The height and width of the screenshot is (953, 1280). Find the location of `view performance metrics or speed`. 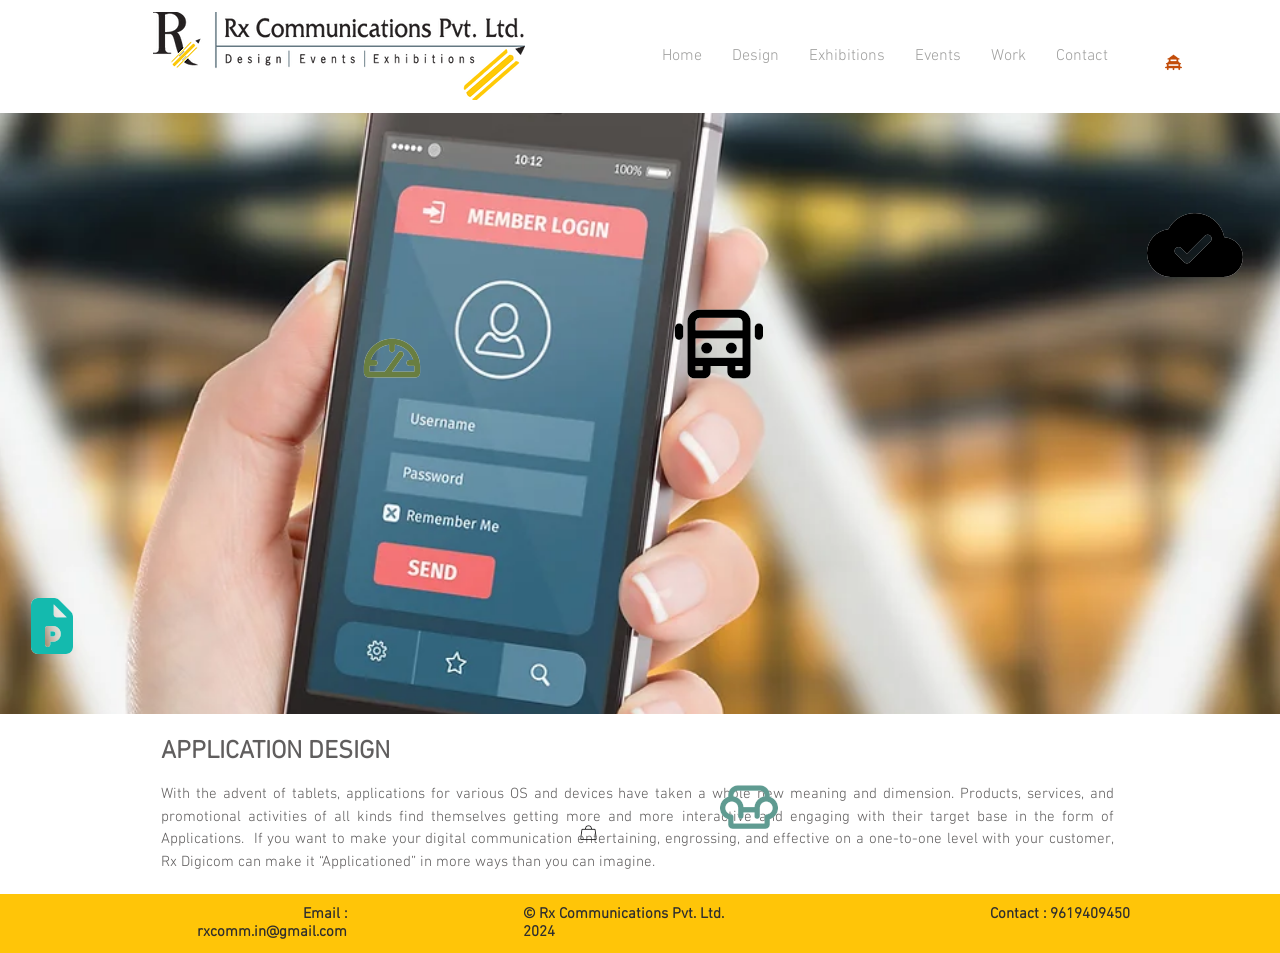

view performance metrics or speed is located at coordinates (392, 361).